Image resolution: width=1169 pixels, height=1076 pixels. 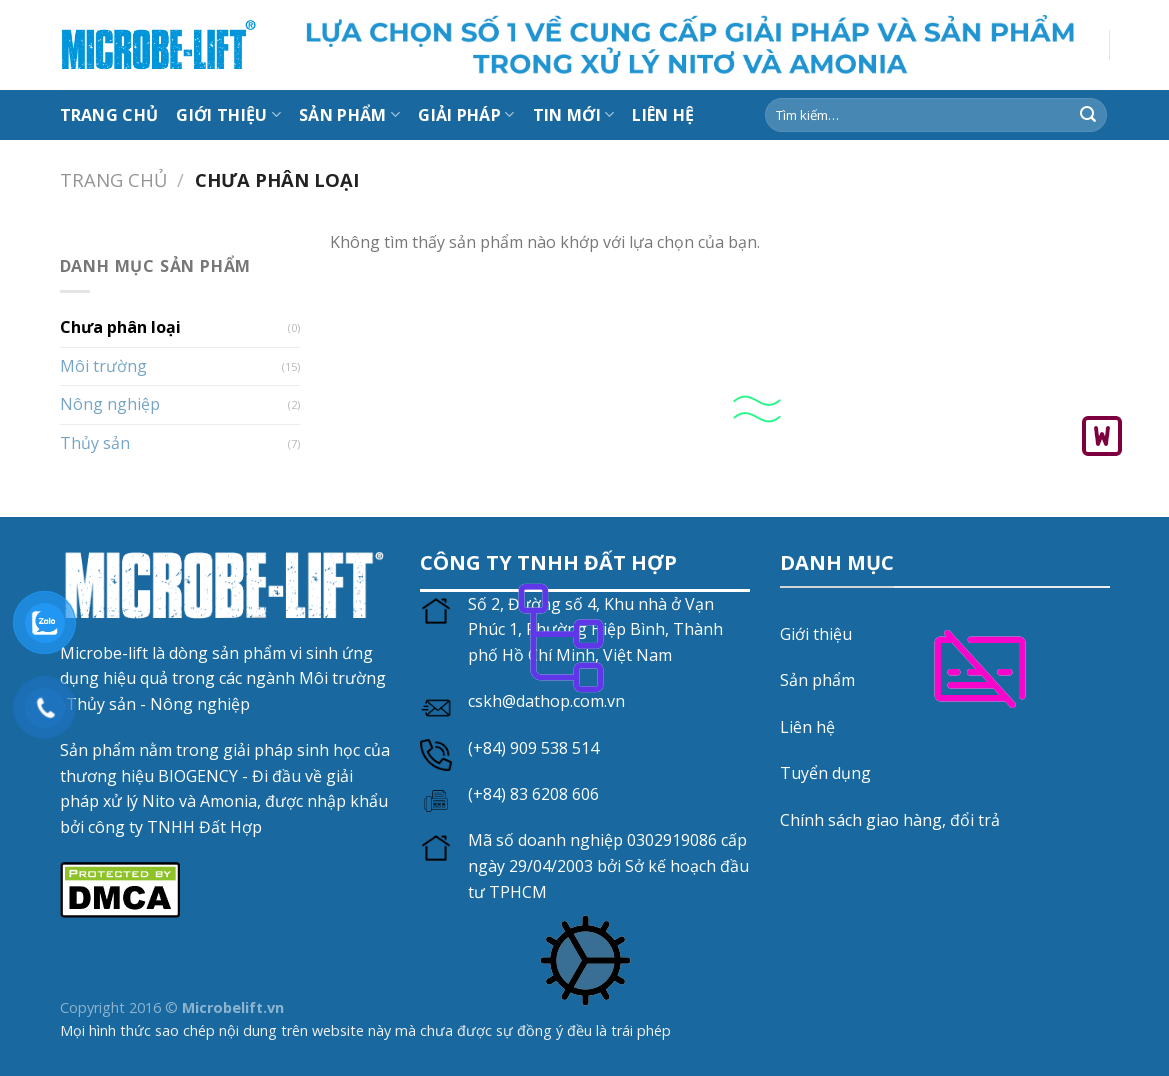 What do you see at coordinates (557, 638) in the screenshot?
I see `view hierarchical tree structure` at bounding box center [557, 638].